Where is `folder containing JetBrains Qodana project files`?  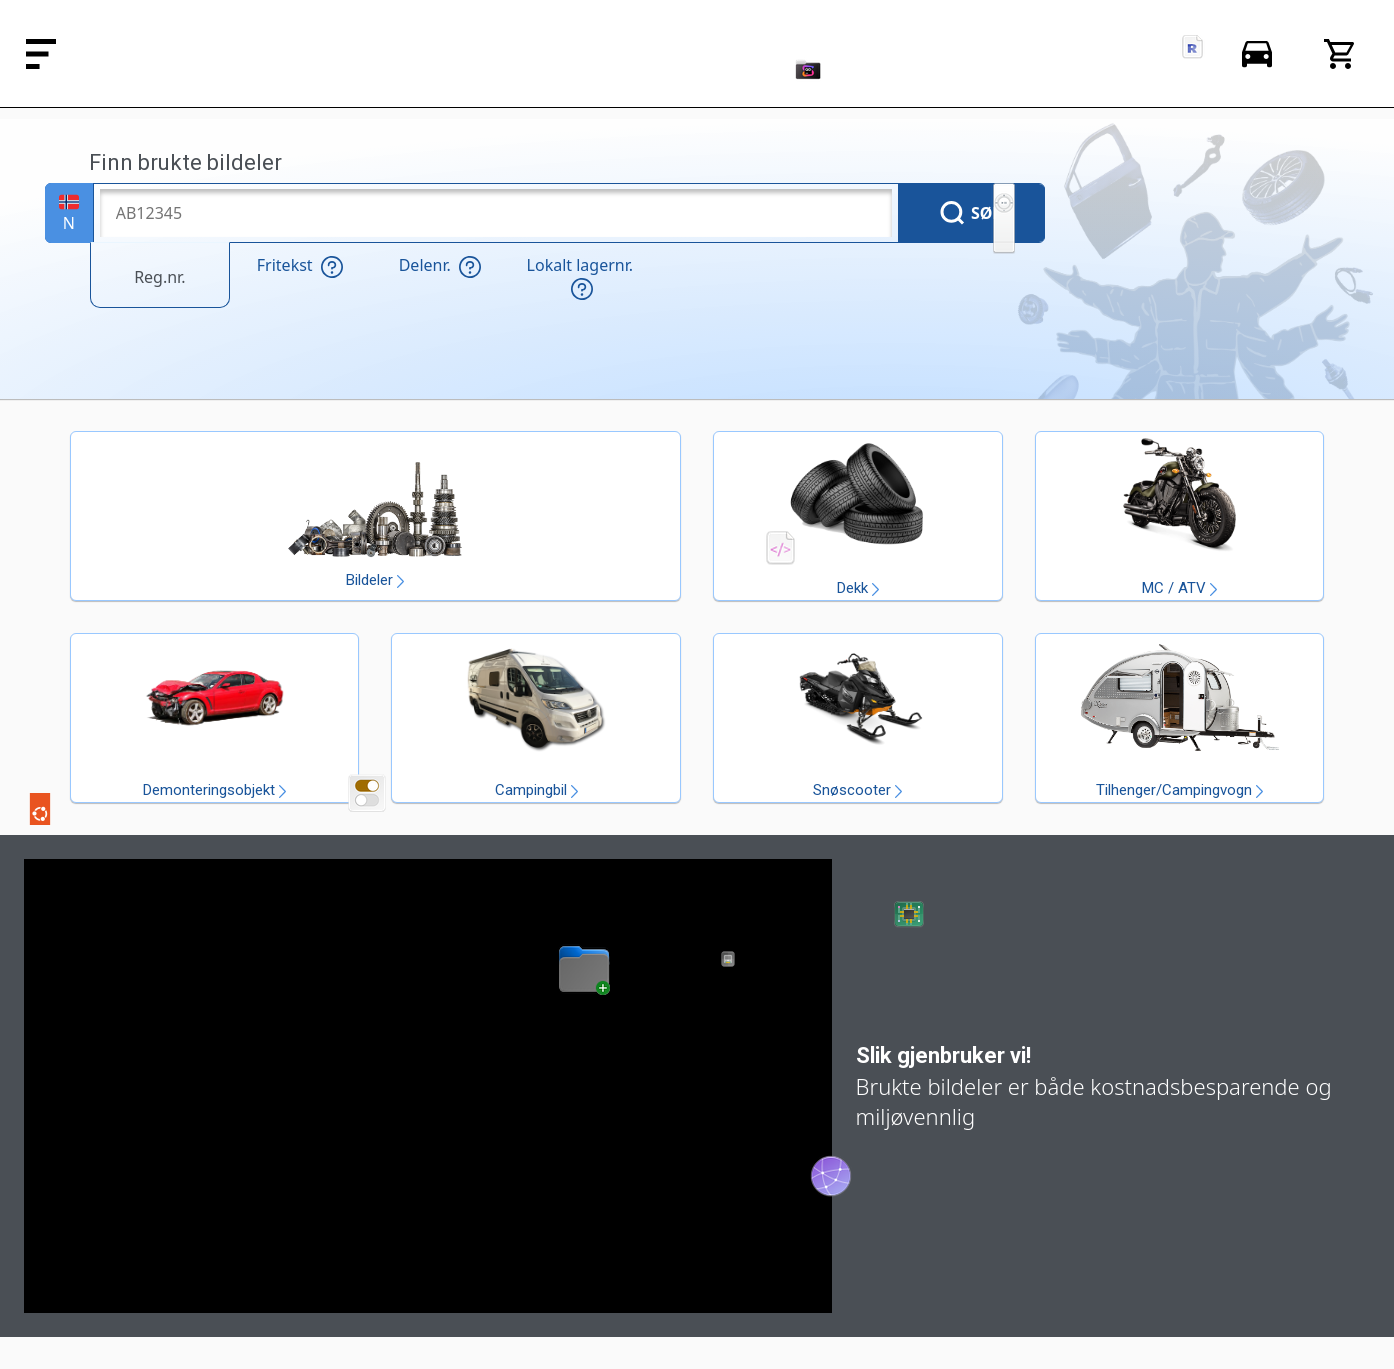 folder containing JetBrains Qodana project files is located at coordinates (808, 70).